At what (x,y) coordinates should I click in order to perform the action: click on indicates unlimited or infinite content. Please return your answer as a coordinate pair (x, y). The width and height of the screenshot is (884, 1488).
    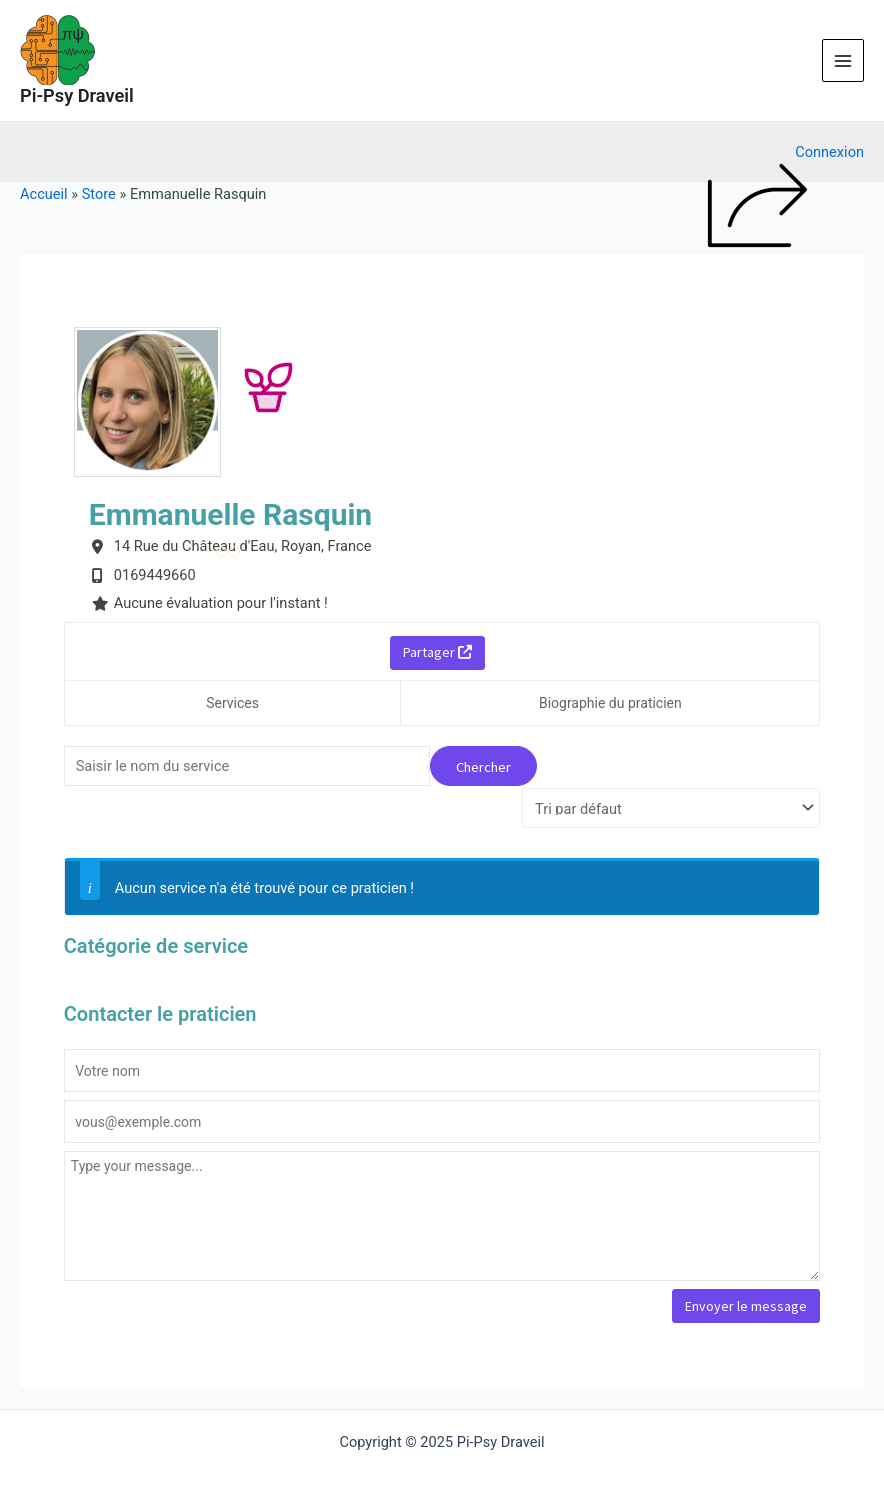
    Looking at the image, I should click on (228, 552).